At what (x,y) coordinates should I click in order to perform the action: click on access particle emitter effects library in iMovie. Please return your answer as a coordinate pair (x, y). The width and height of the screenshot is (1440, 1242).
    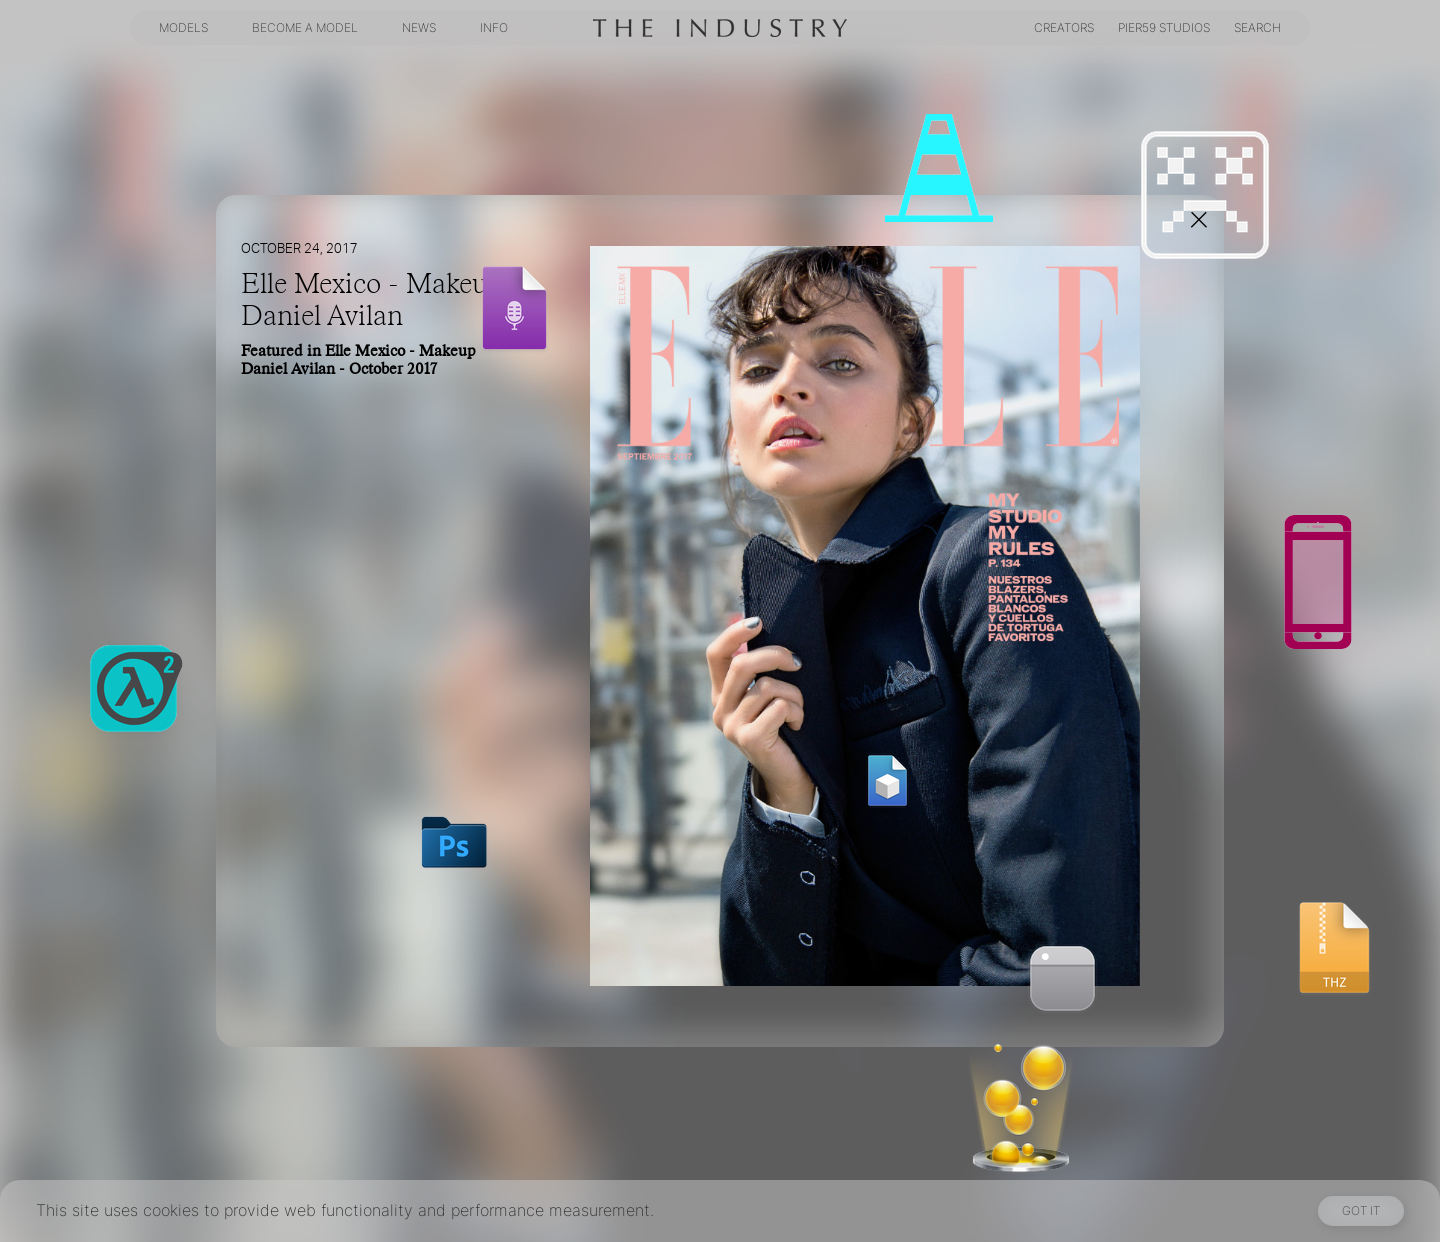
    Looking at the image, I should click on (1021, 1106).